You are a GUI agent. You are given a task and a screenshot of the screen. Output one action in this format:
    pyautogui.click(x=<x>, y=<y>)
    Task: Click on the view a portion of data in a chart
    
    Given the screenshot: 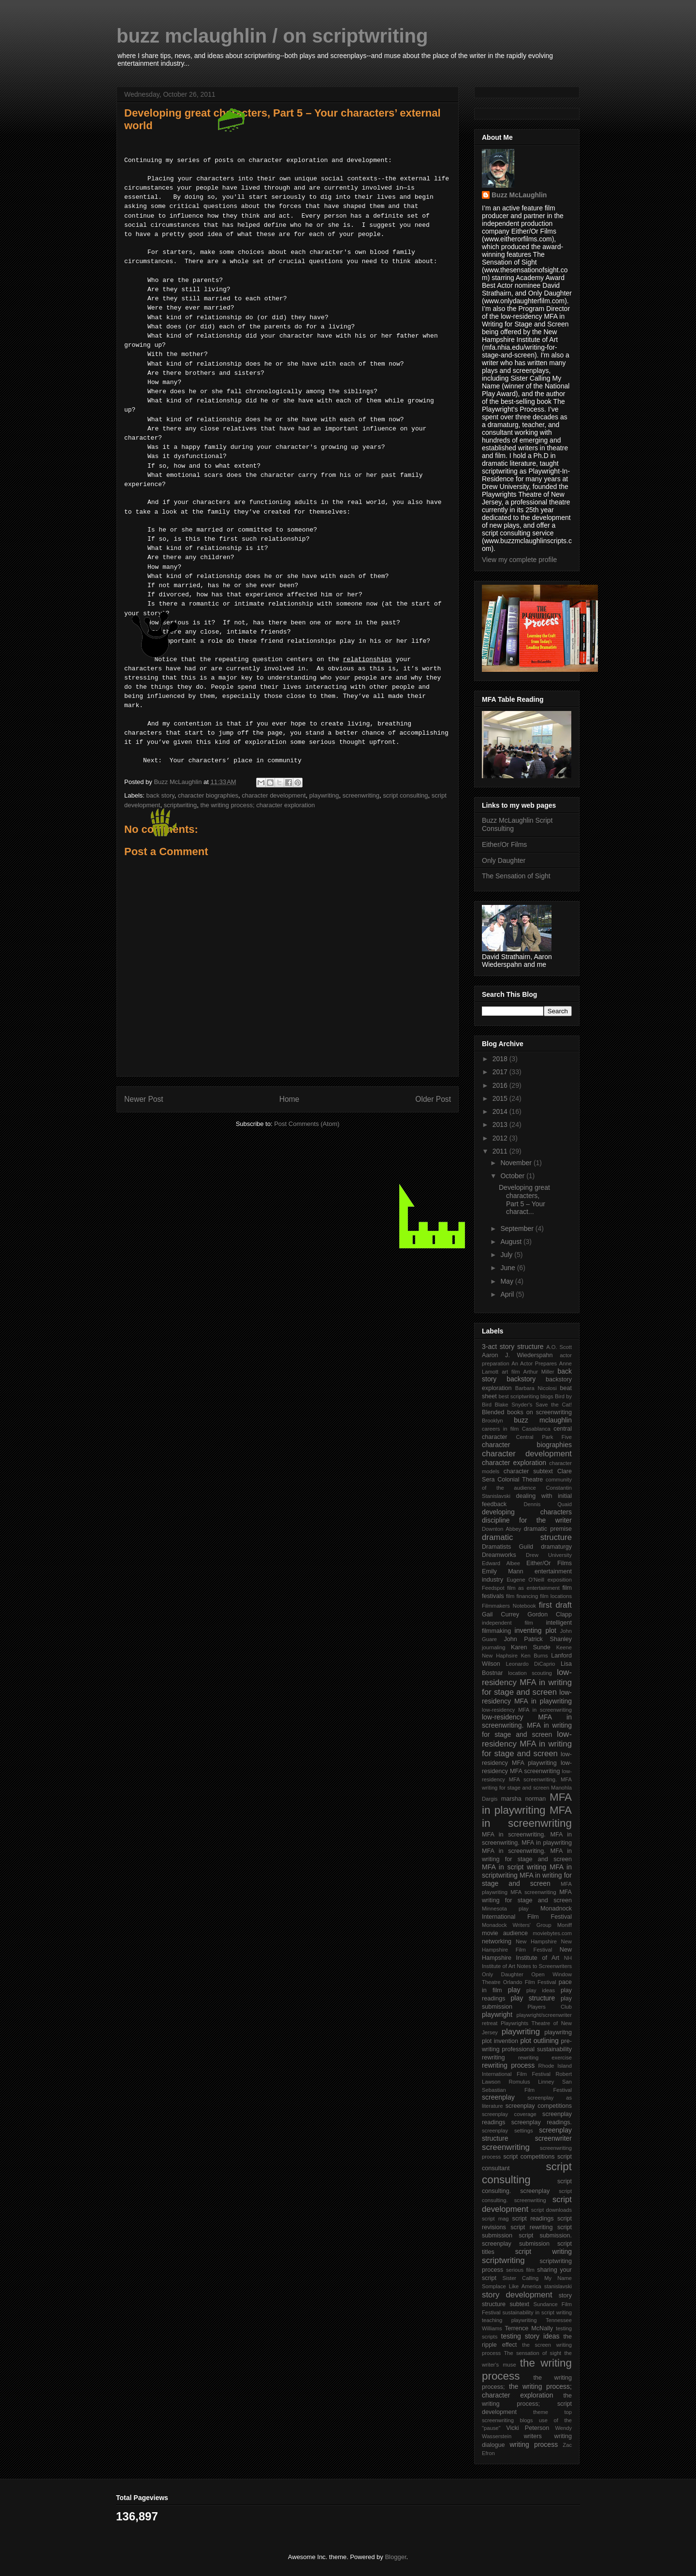 What is the action you would take?
    pyautogui.click(x=232, y=118)
    